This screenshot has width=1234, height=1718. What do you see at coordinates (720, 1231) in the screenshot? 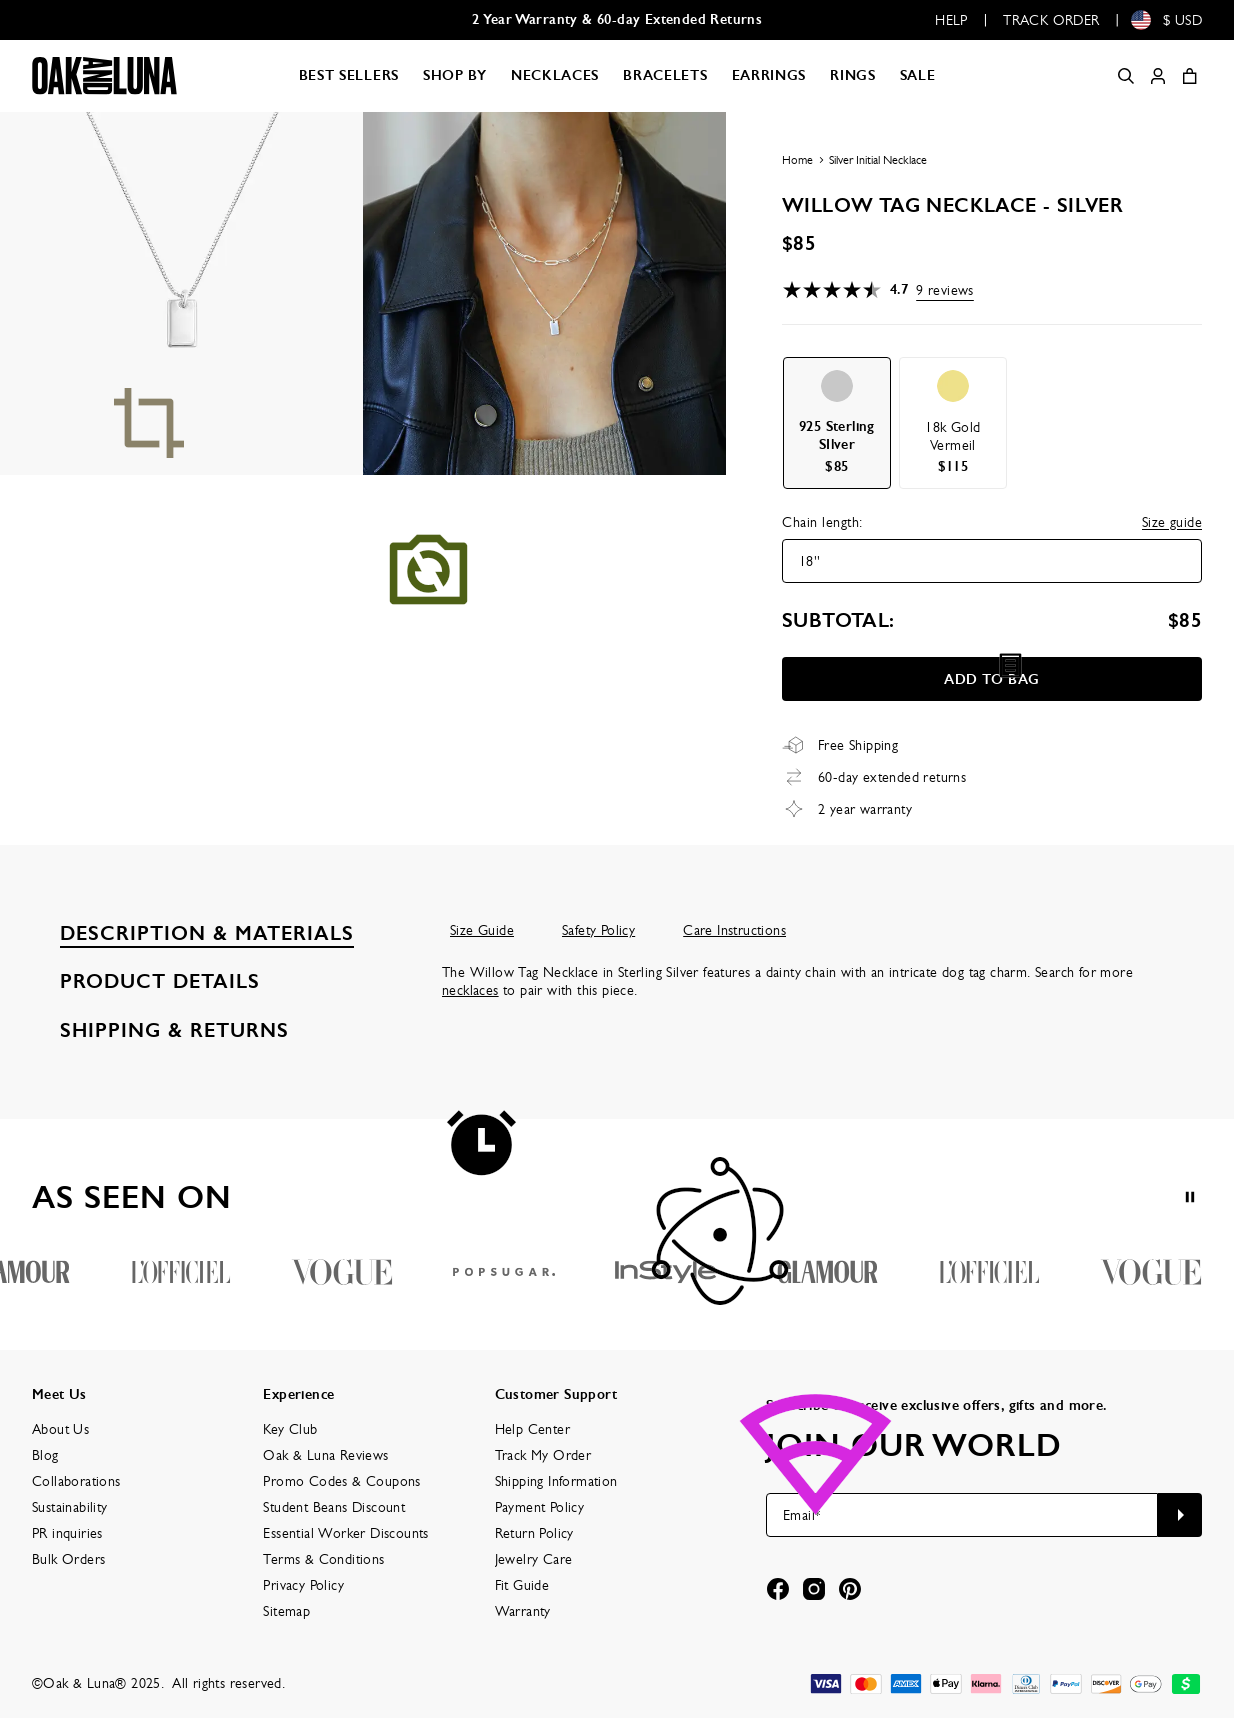
I see `electron framework logo` at bounding box center [720, 1231].